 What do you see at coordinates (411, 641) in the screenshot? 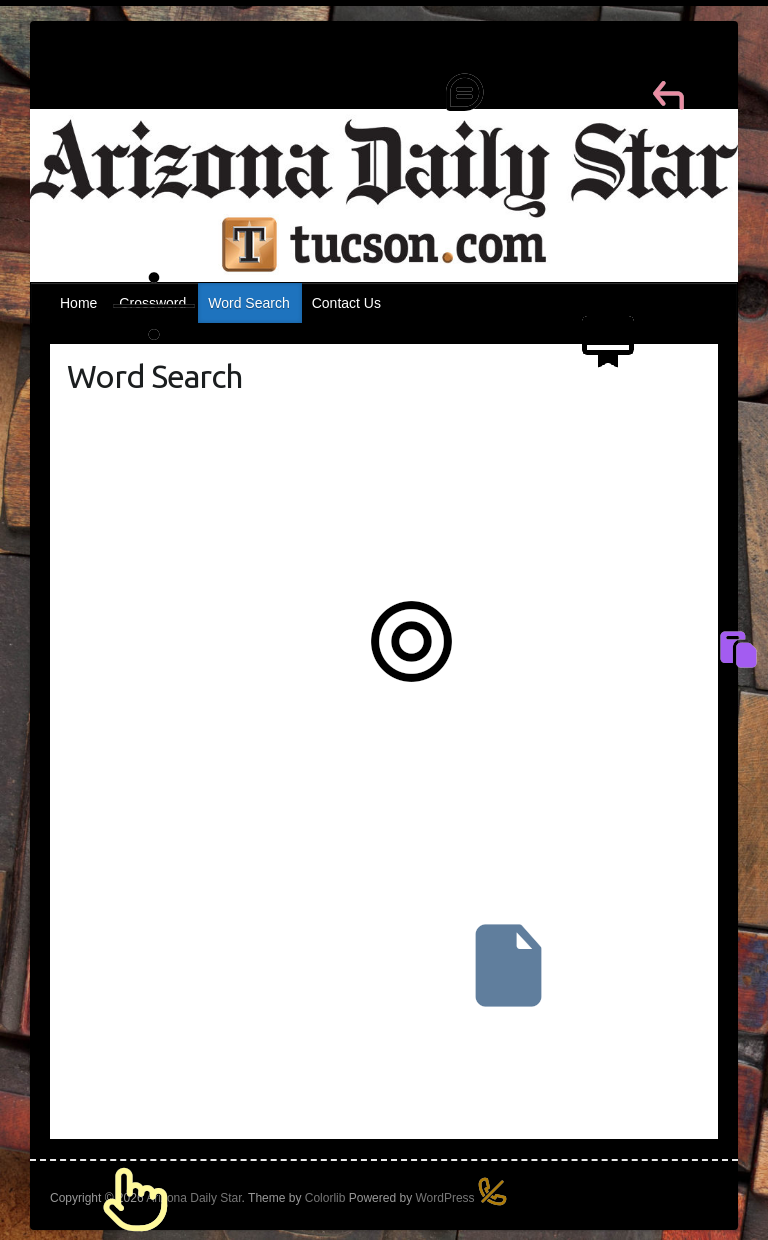
I see `selected radio button option` at bounding box center [411, 641].